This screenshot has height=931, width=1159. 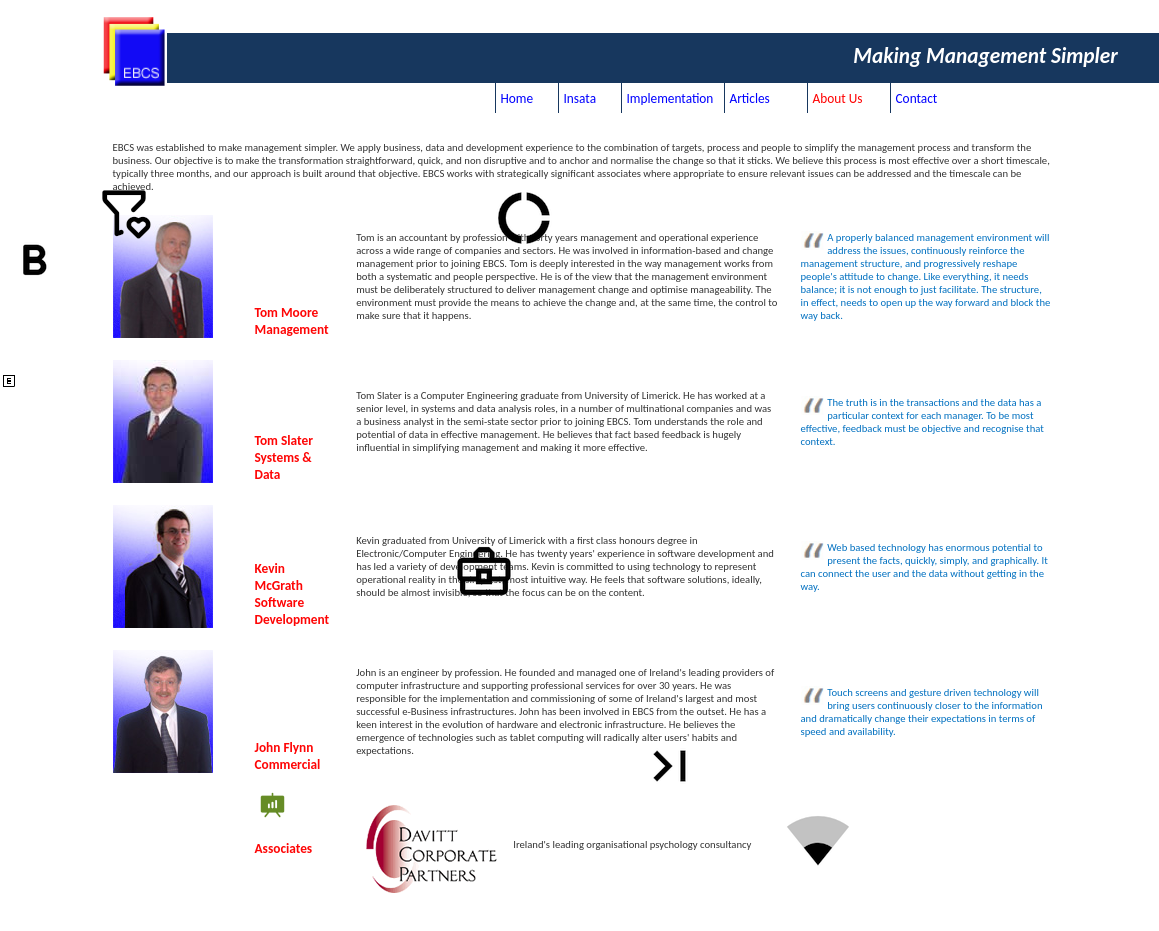 What do you see at coordinates (124, 212) in the screenshot?
I see `filter by favorites` at bounding box center [124, 212].